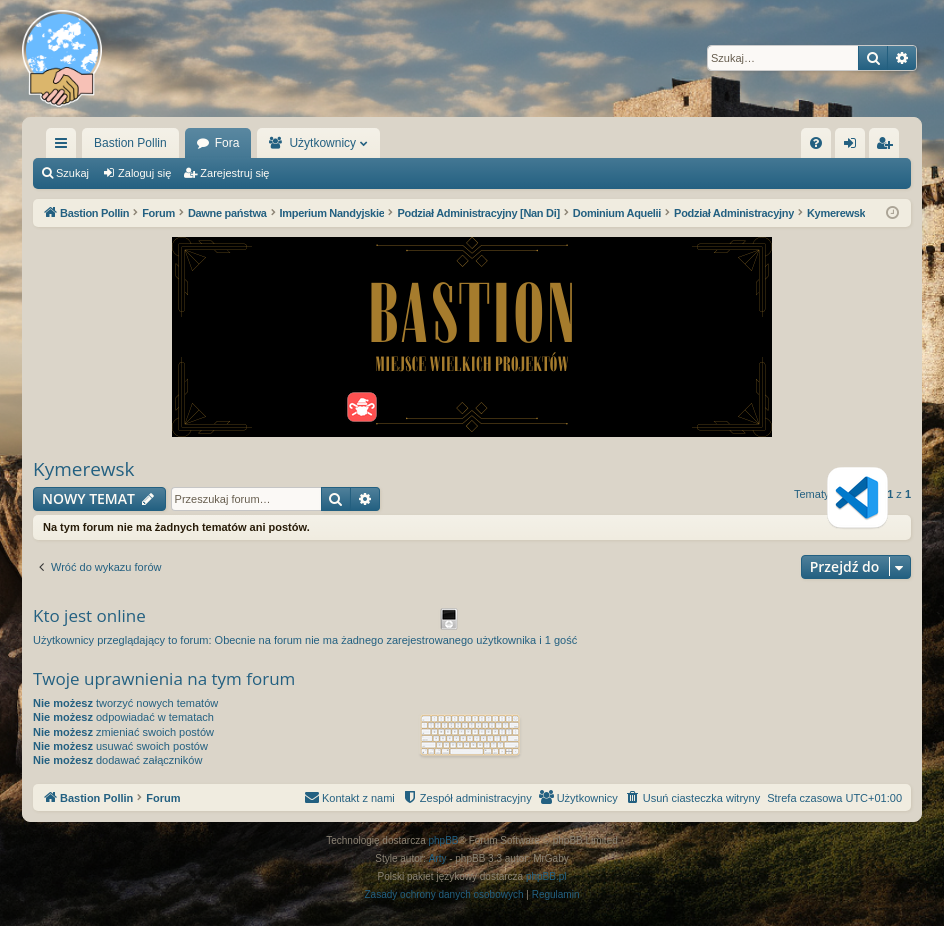 The height and width of the screenshot is (926, 944). I want to click on connect a bluetooth keyboard, so click(470, 735).